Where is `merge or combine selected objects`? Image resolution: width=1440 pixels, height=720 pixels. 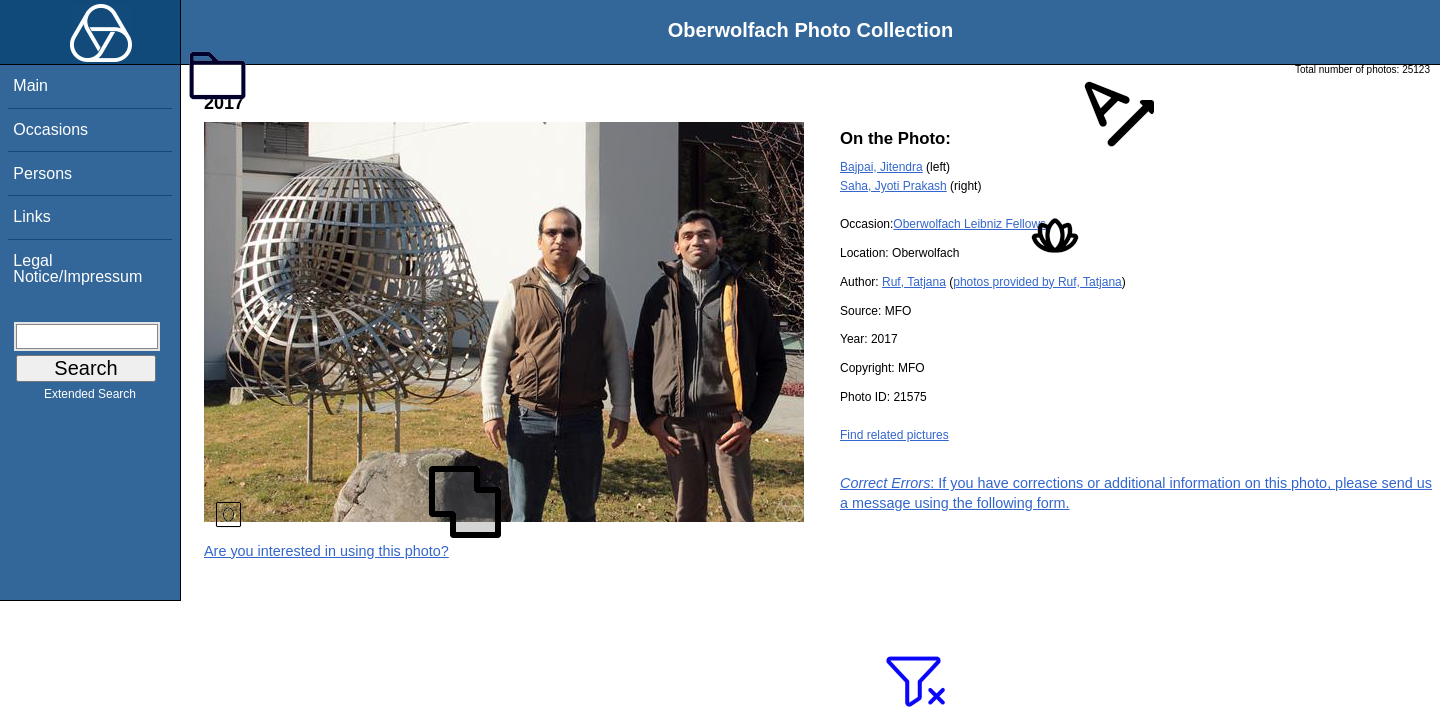 merge or combine selected objects is located at coordinates (465, 502).